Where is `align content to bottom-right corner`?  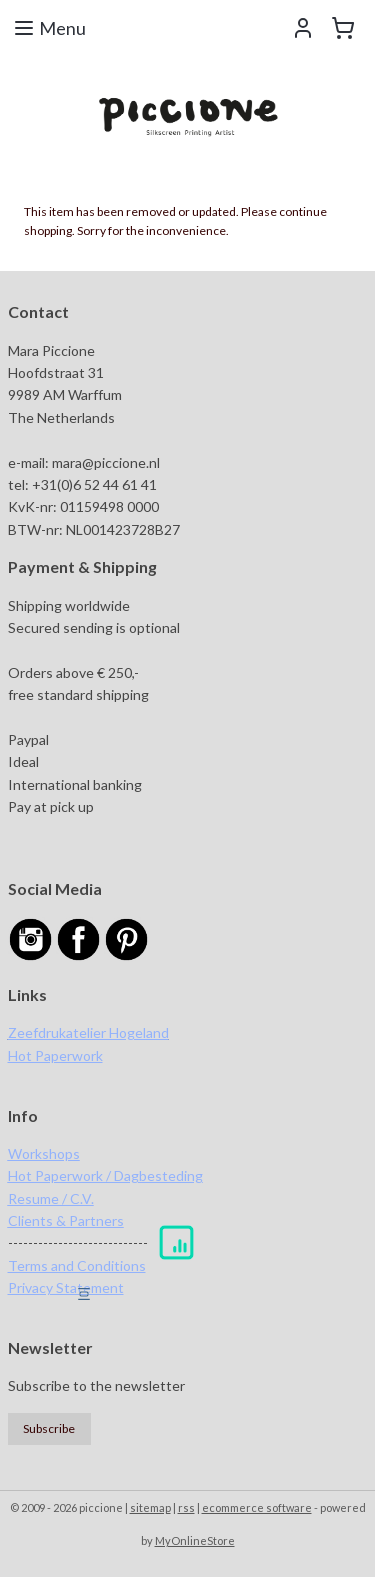 align content to bottom-right corner is located at coordinates (176, 1242).